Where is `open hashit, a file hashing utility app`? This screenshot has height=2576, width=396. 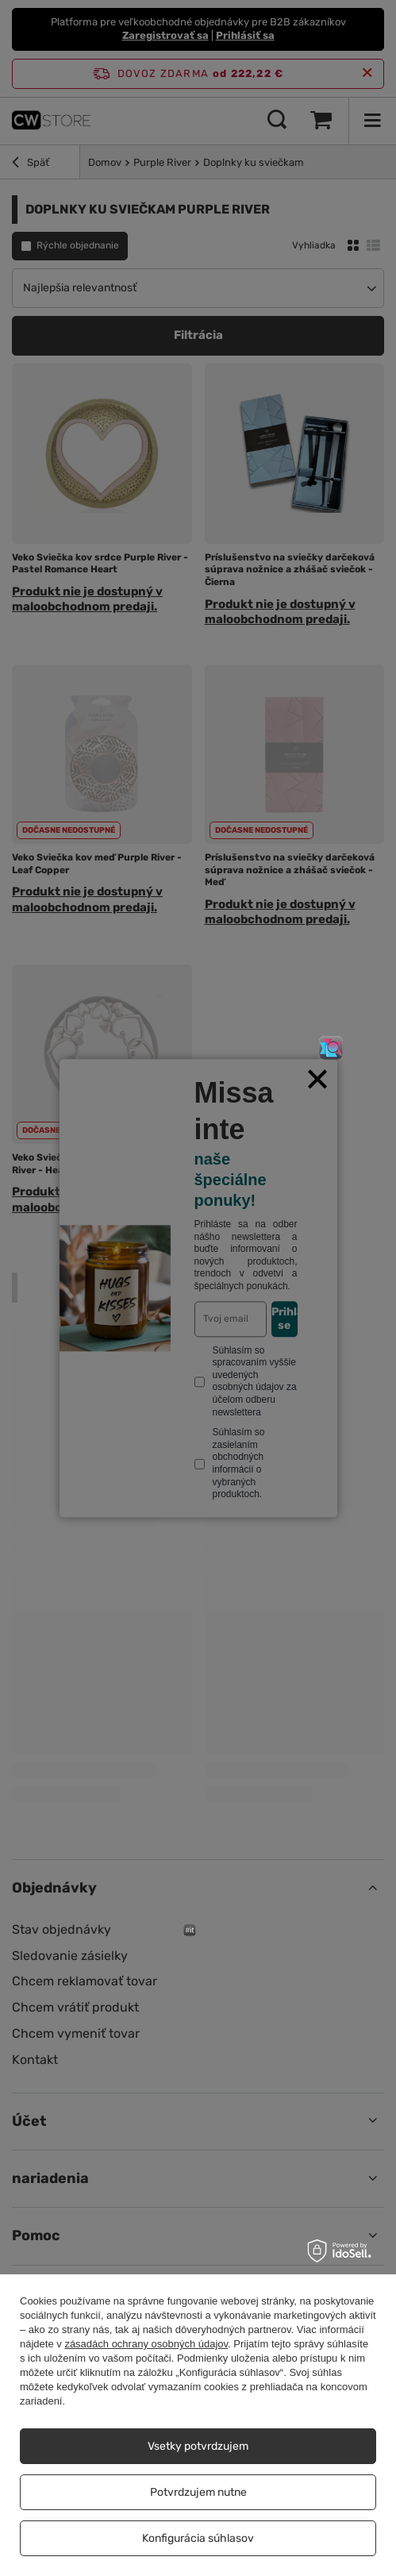 open hashit, a file hashing utility app is located at coordinates (190, 1930).